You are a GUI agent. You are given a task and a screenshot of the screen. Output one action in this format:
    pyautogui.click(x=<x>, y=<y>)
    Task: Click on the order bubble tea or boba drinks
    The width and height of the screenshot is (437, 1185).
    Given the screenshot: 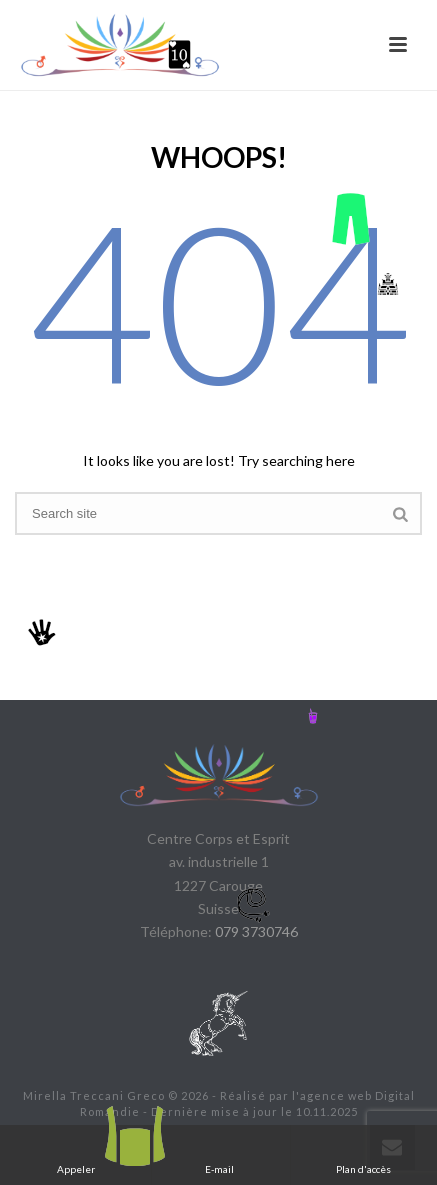 What is the action you would take?
    pyautogui.click(x=313, y=716)
    